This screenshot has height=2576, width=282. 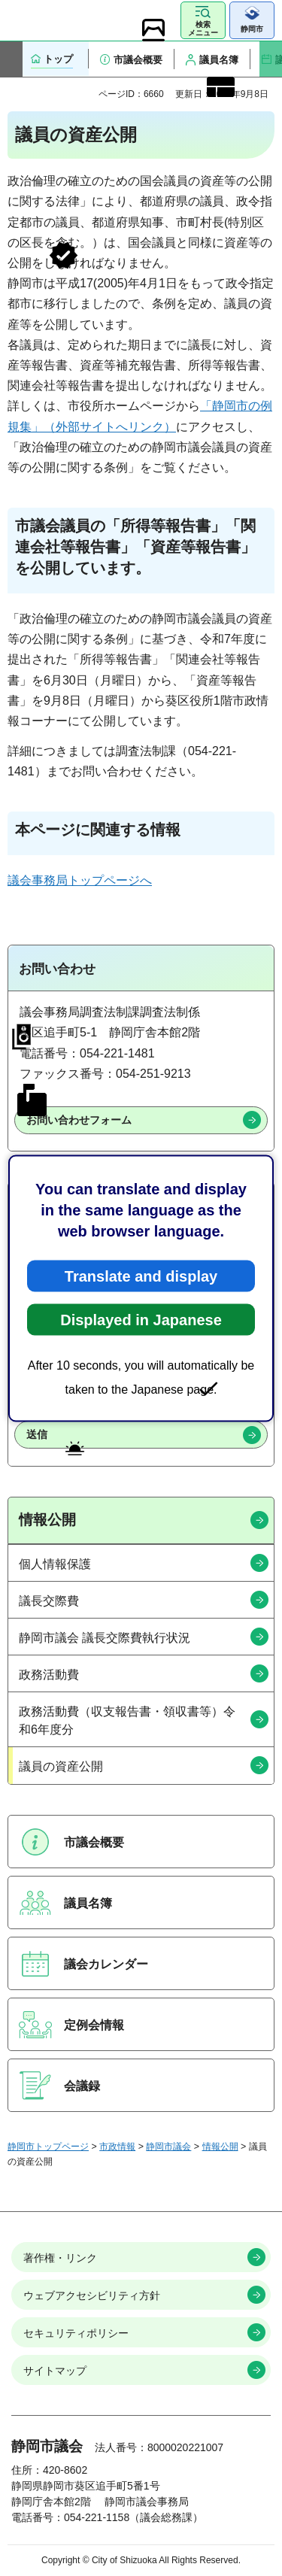 I want to click on access theater or cinema showtimes, so click(x=153, y=30).